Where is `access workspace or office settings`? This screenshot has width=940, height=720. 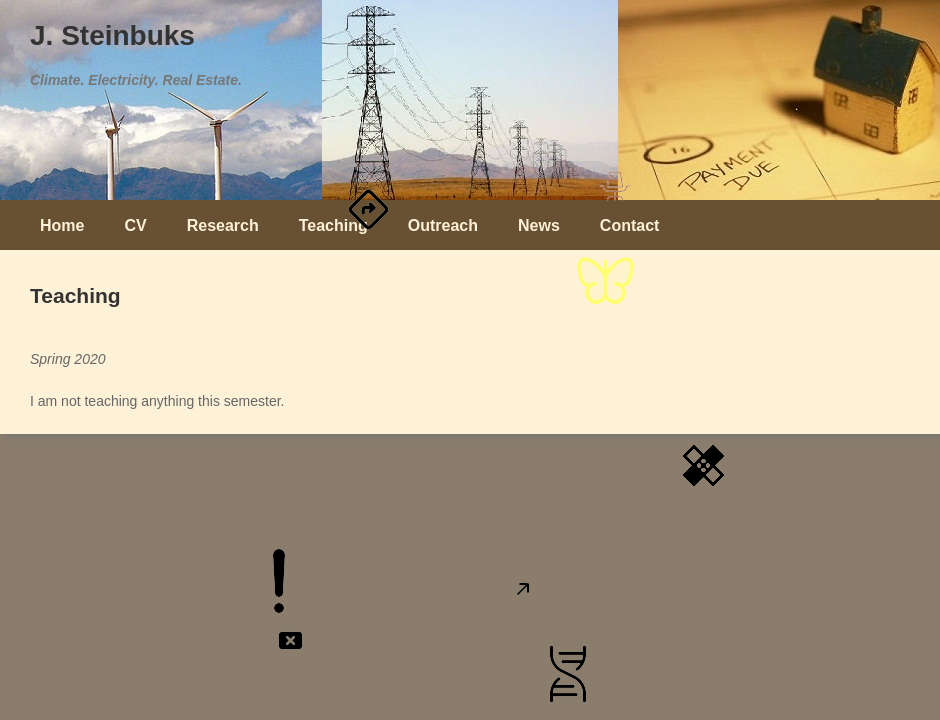
access workspace or office settings is located at coordinates (615, 186).